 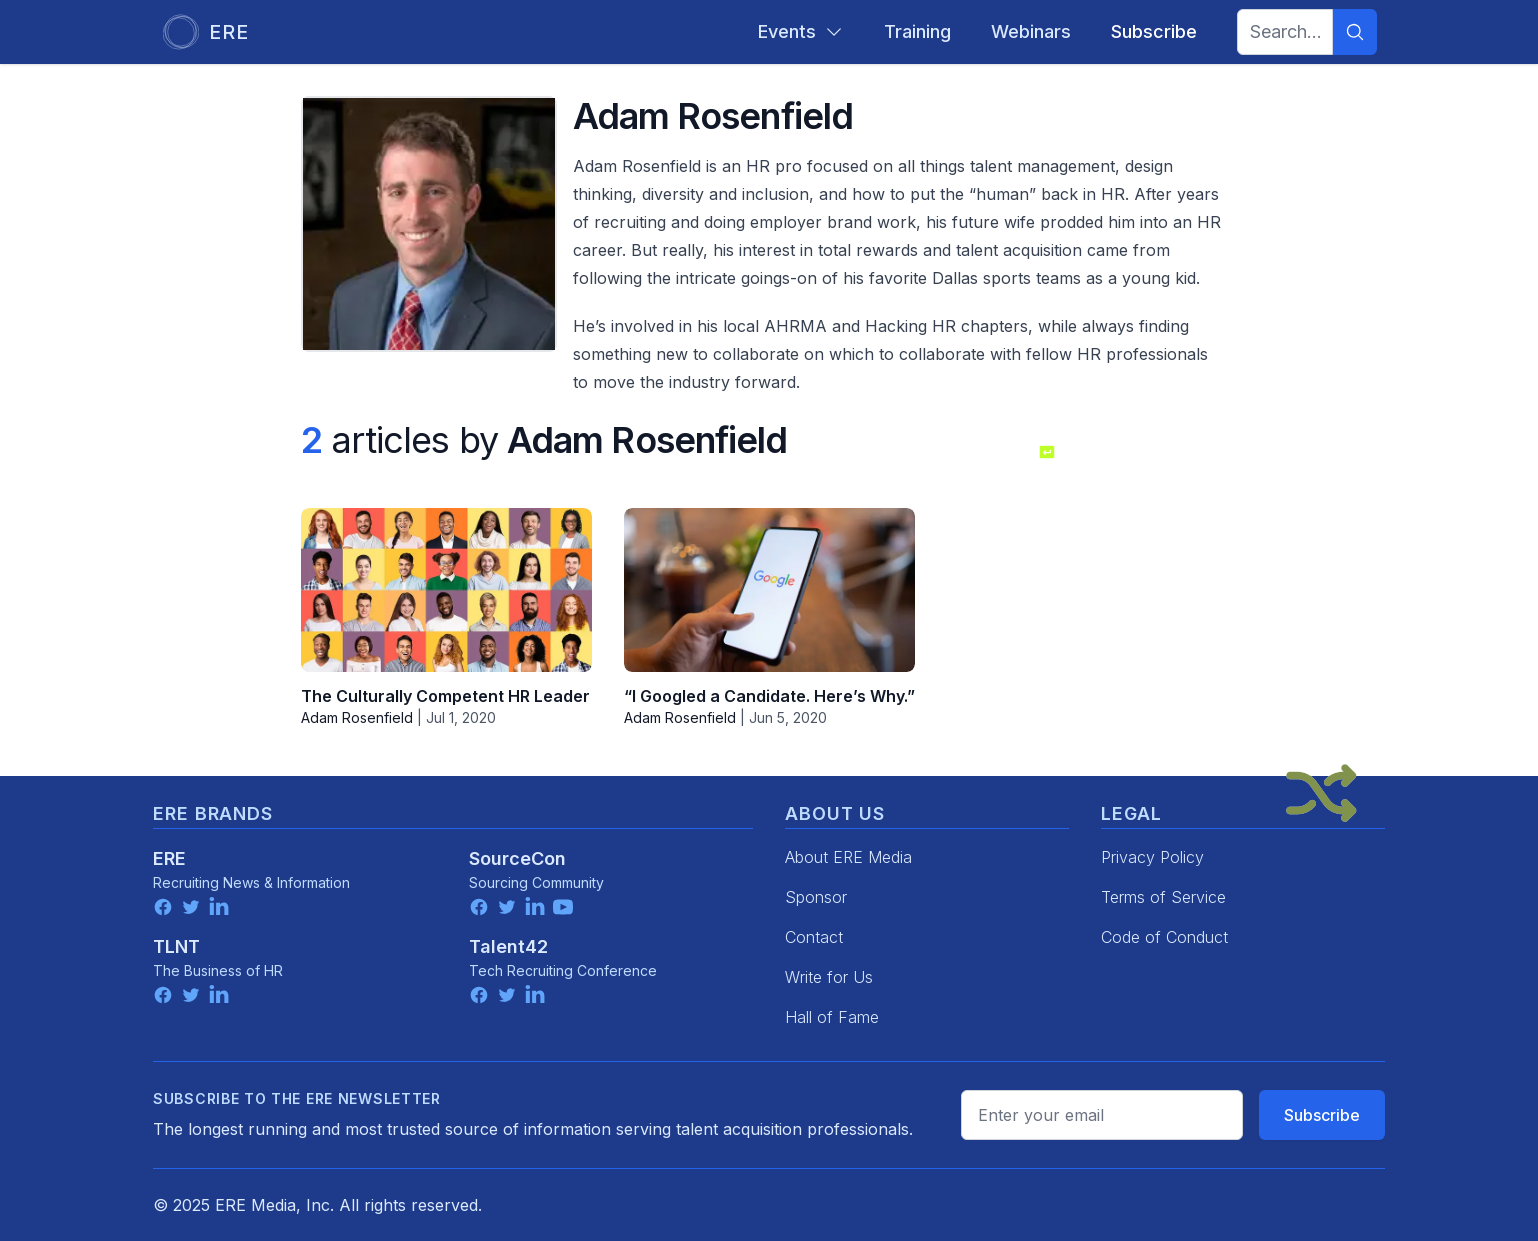 What do you see at coordinates (1320, 793) in the screenshot?
I see `shuffle playlist or queue order` at bounding box center [1320, 793].